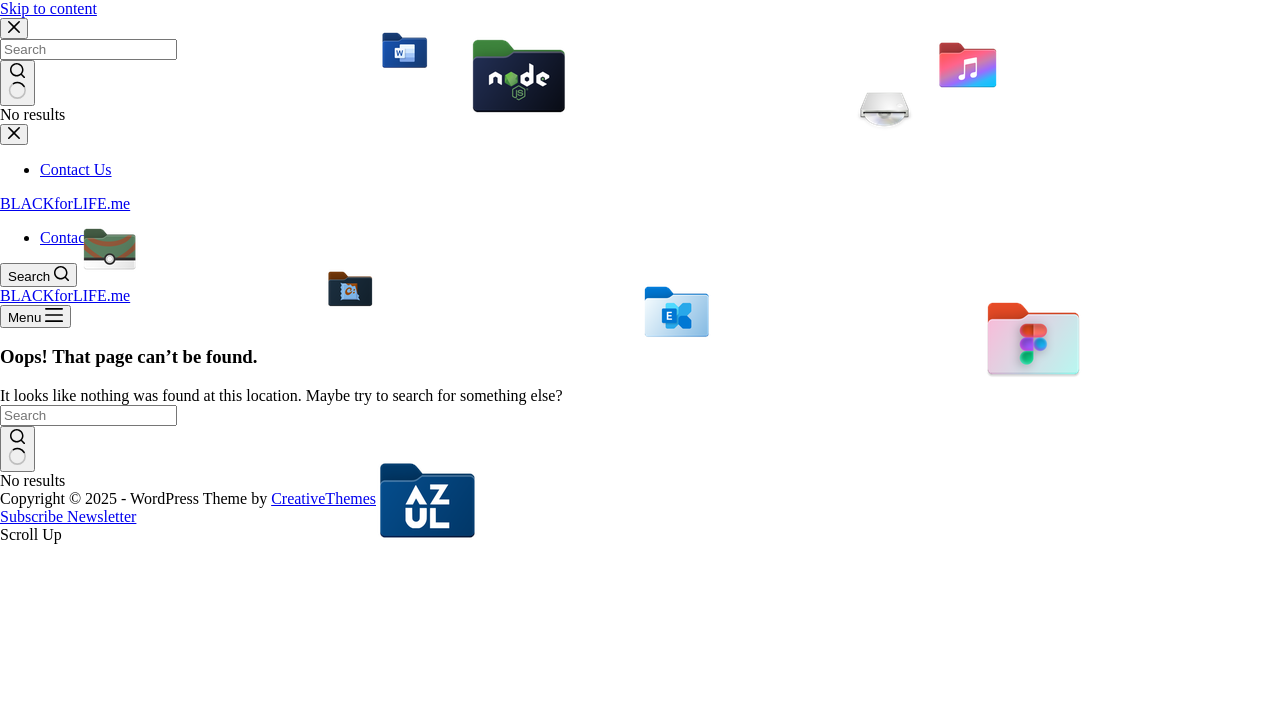 This screenshot has width=1280, height=720. Describe the element at coordinates (884, 107) in the screenshot. I see `access optical disc drive settings` at that location.